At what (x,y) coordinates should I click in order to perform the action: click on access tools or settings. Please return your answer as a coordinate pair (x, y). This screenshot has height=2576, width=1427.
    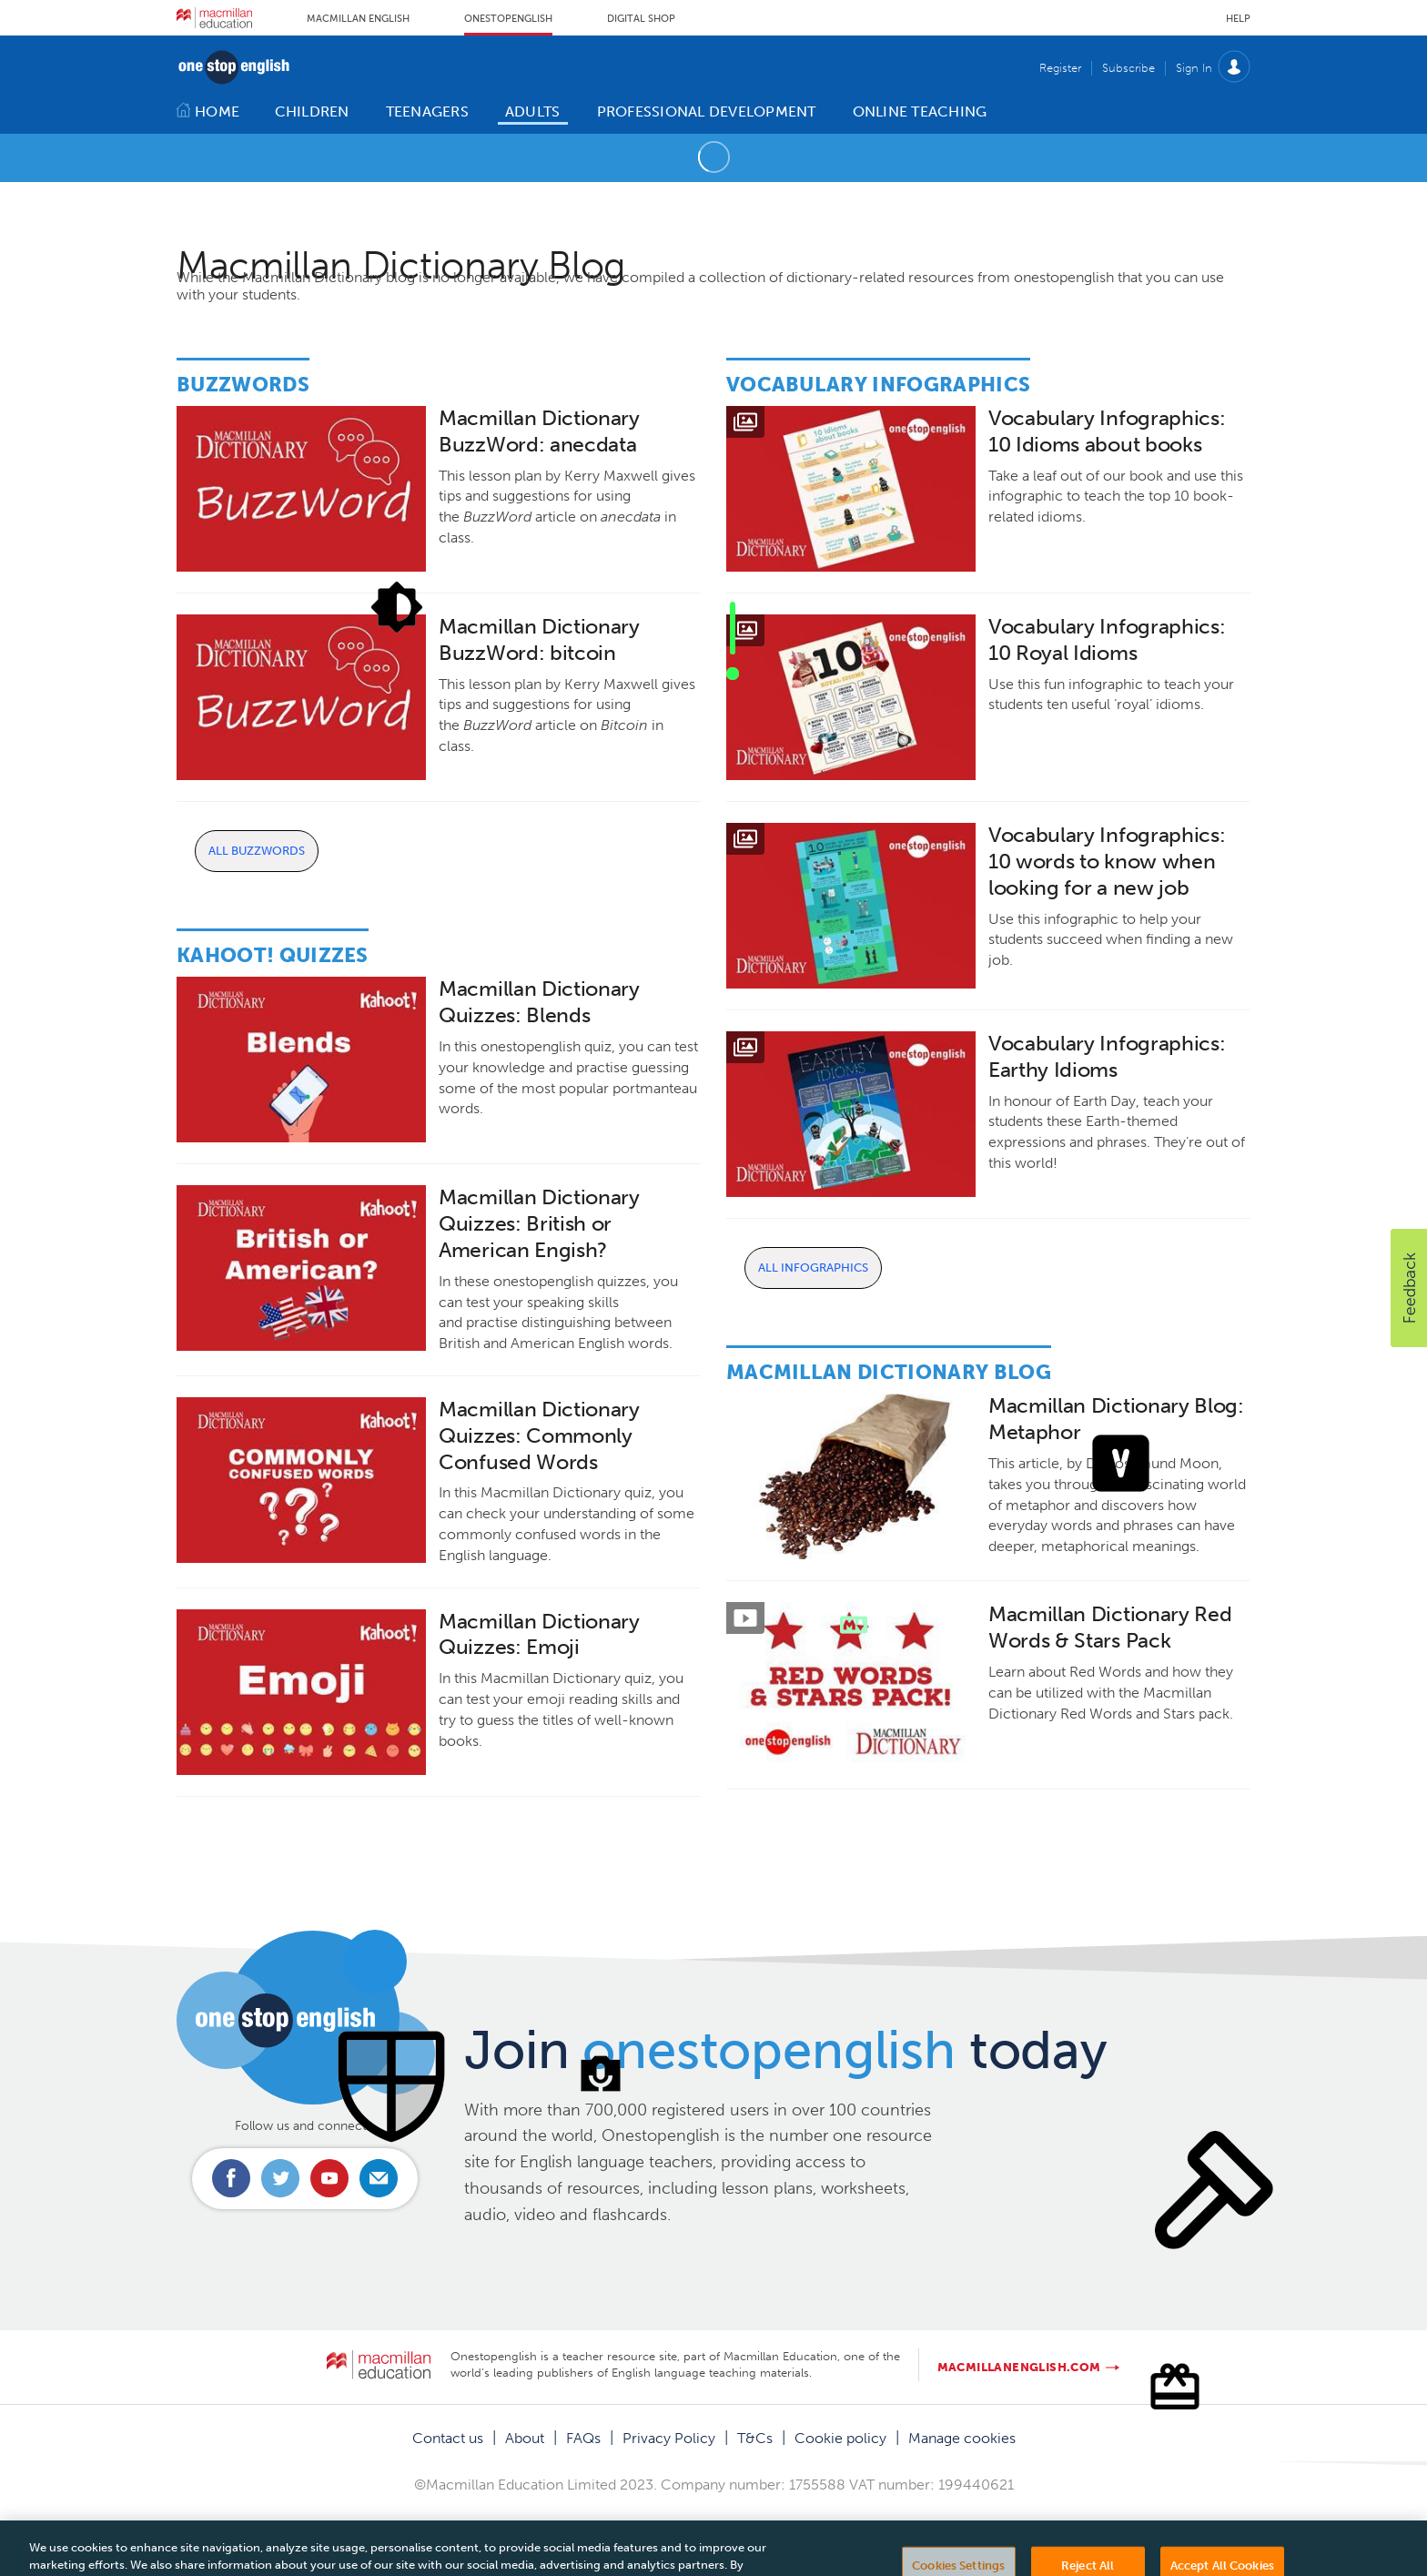
    Looking at the image, I should click on (1212, 2188).